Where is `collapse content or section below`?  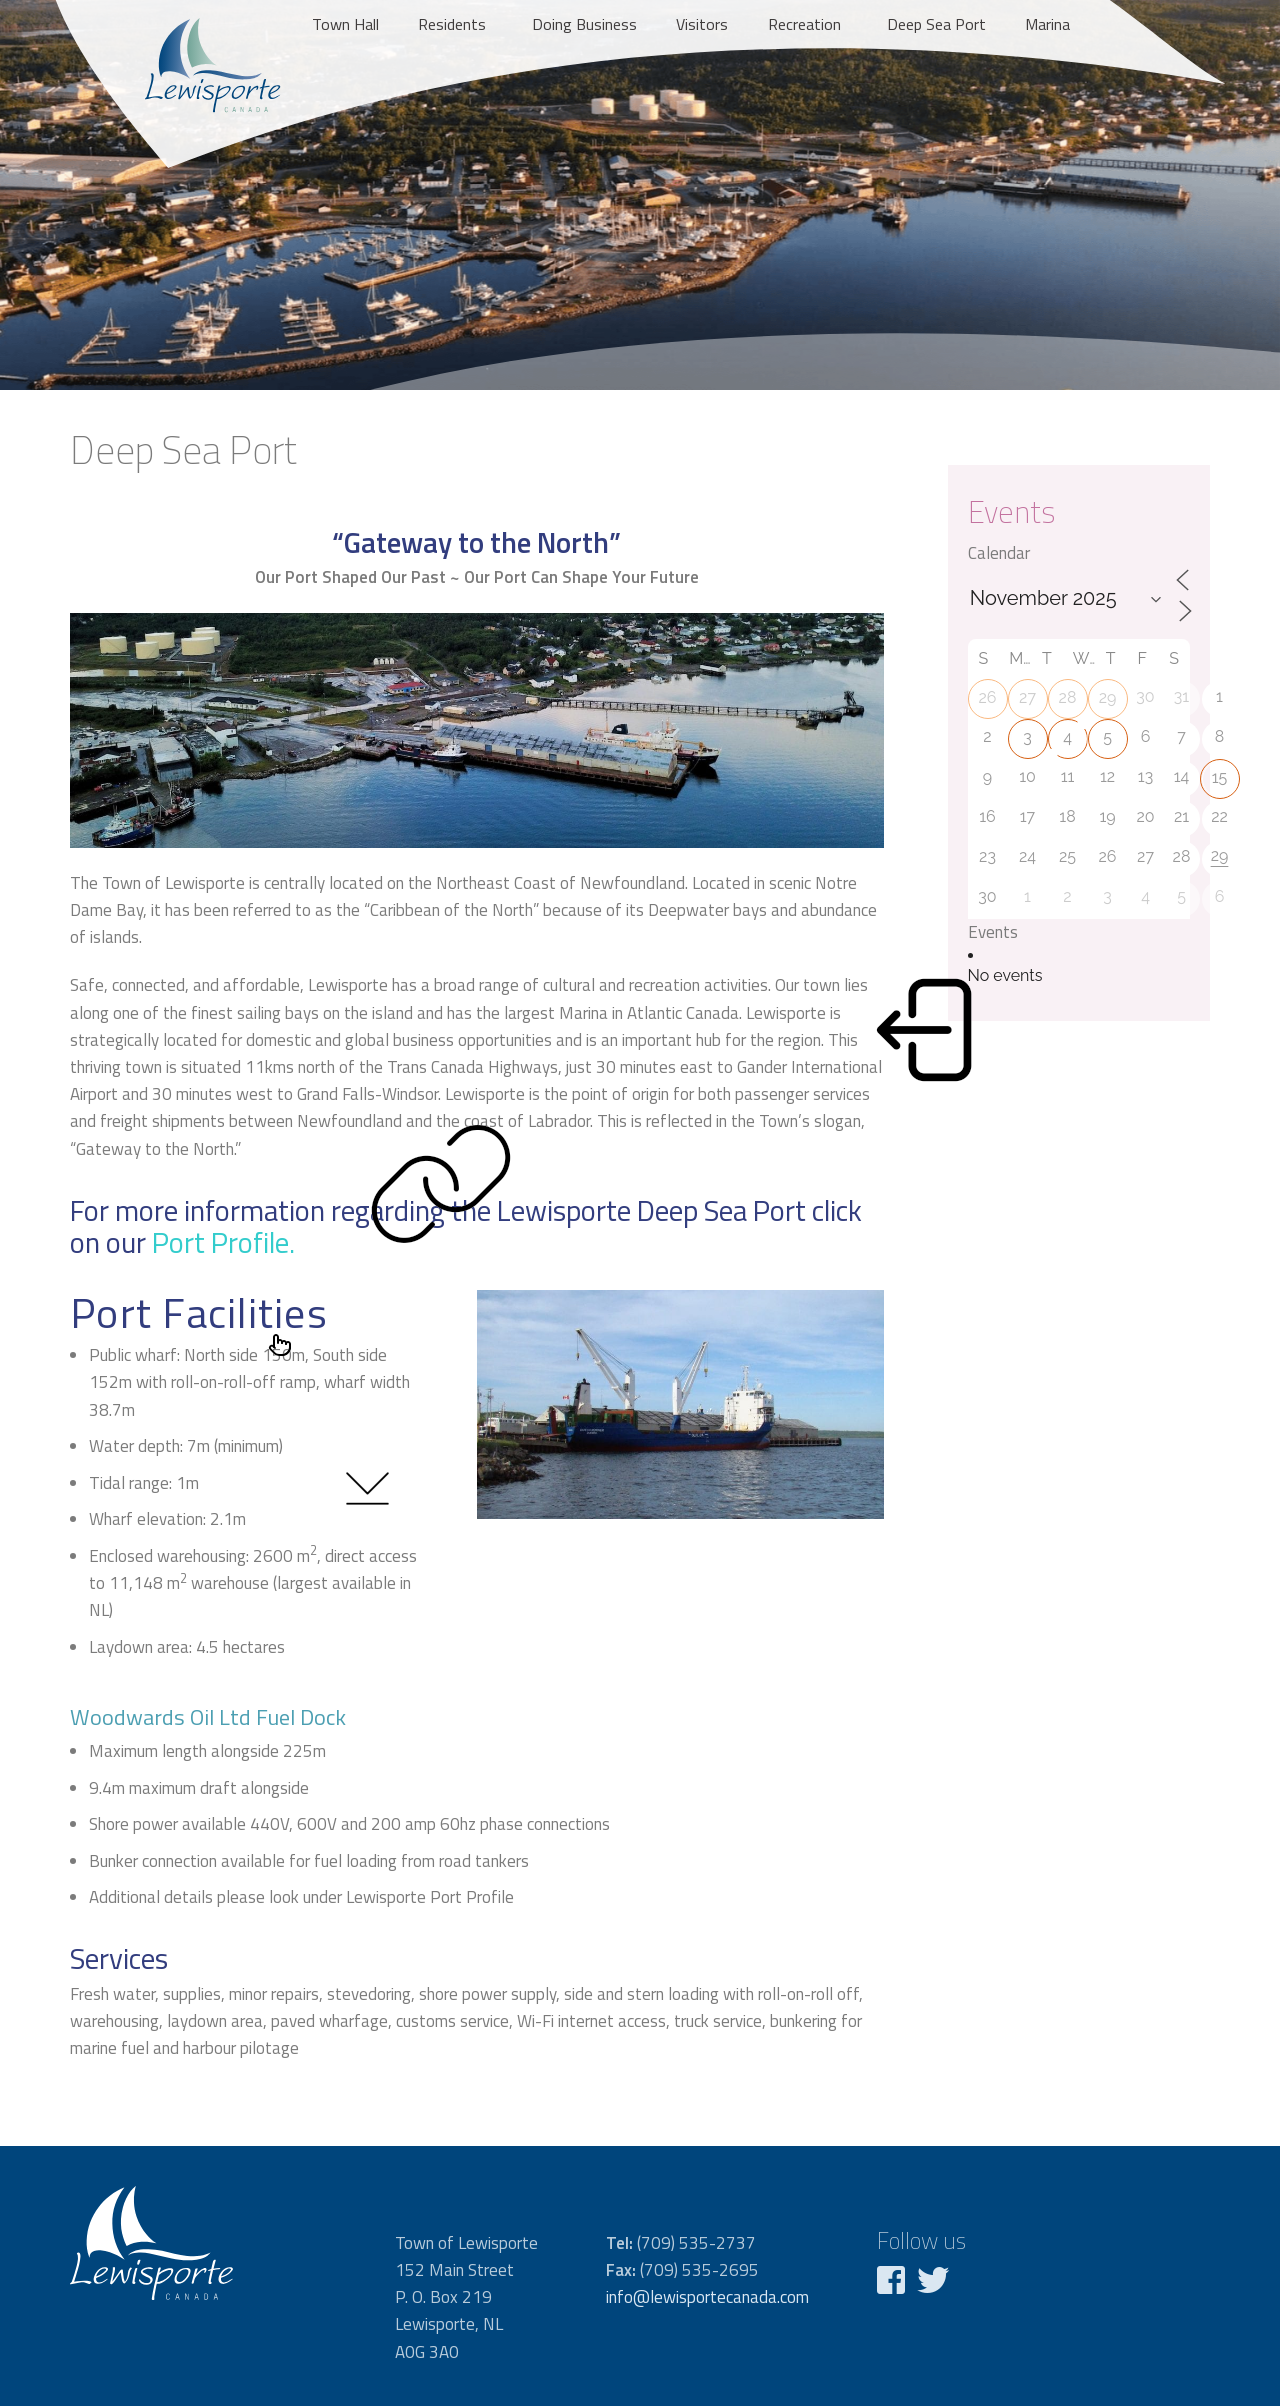
collapse content or section below is located at coordinates (367, 1487).